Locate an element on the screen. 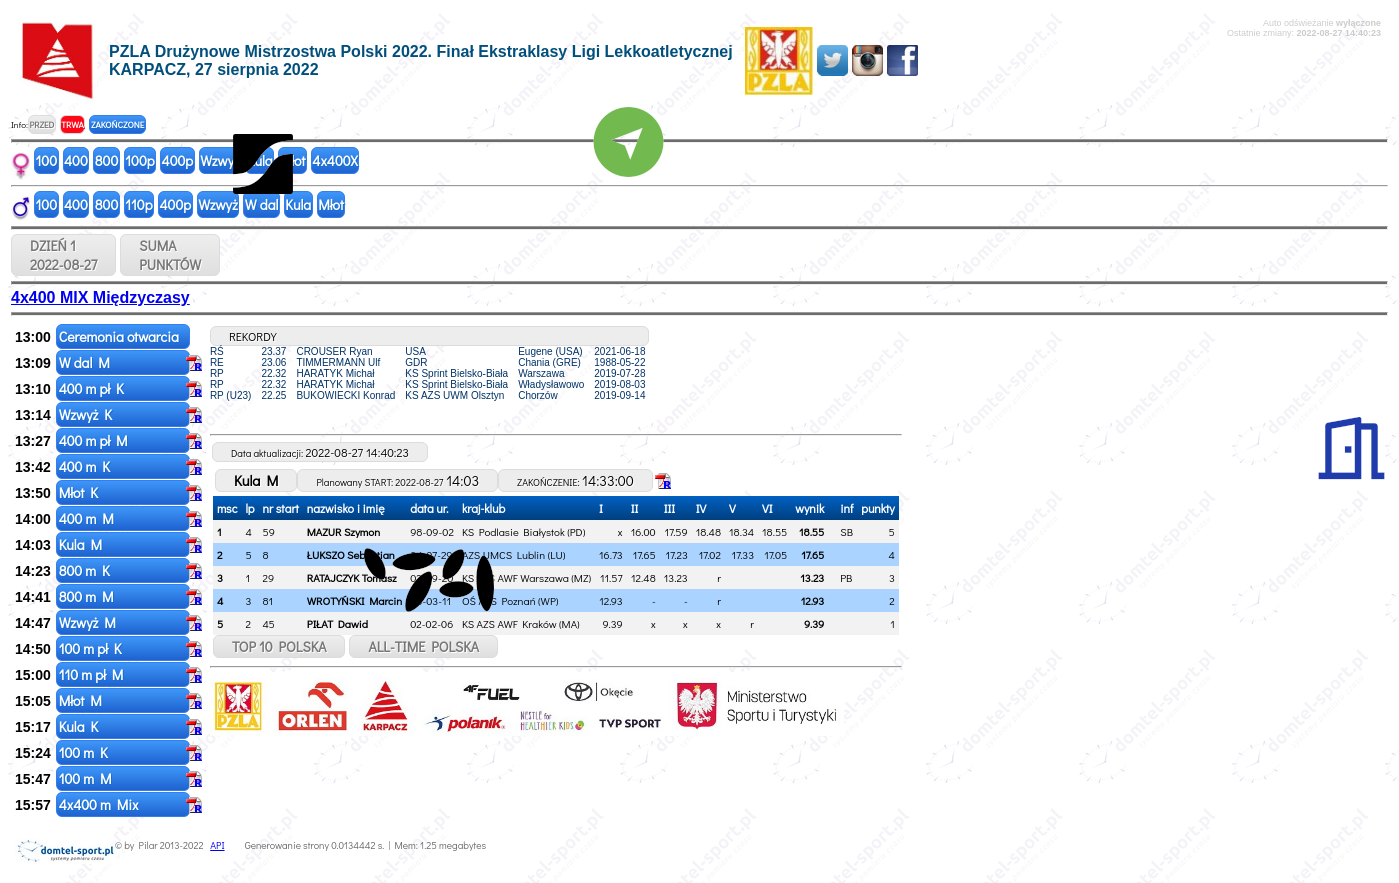 The width and height of the screenshot is (1399, 883). open statista website or app is located at coordinates (263, 164).